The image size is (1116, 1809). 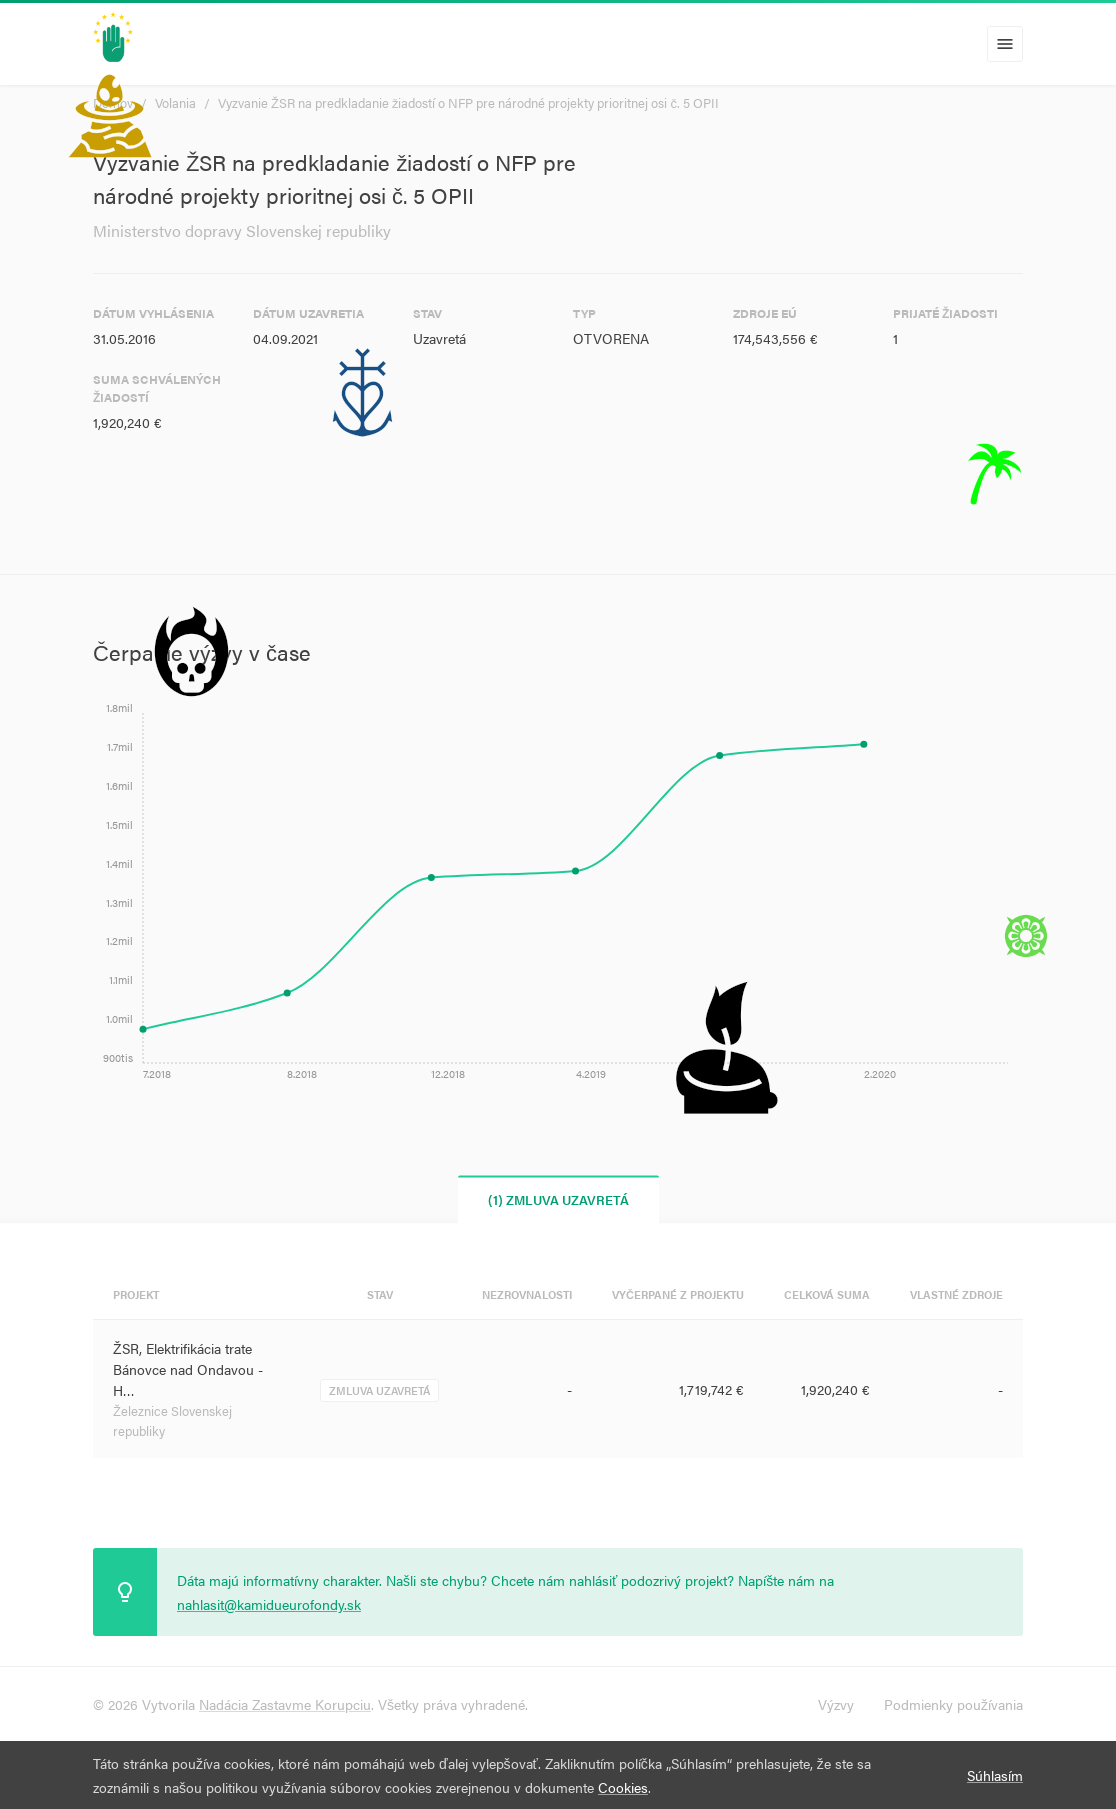 I want to click on camargue cross symbol representing faith, hope, and love, so click(x=362, y=392).